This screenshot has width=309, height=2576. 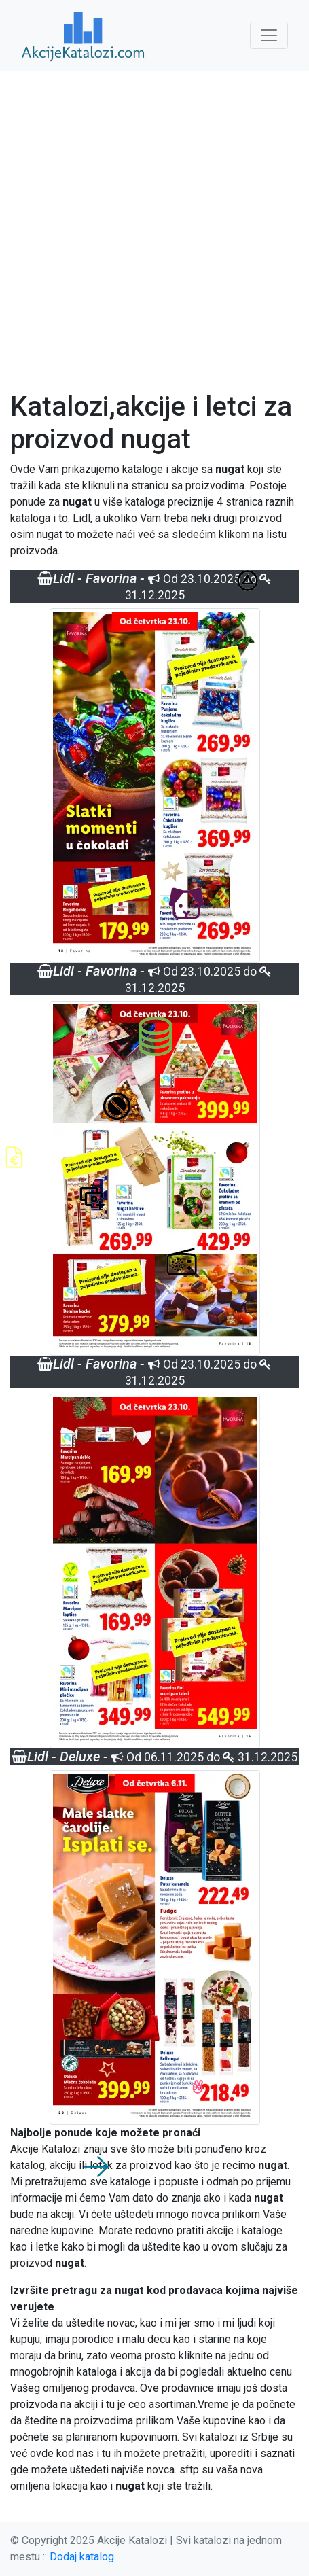 I want to click on send a peace sign reaction, so click(x=198, y=2087).